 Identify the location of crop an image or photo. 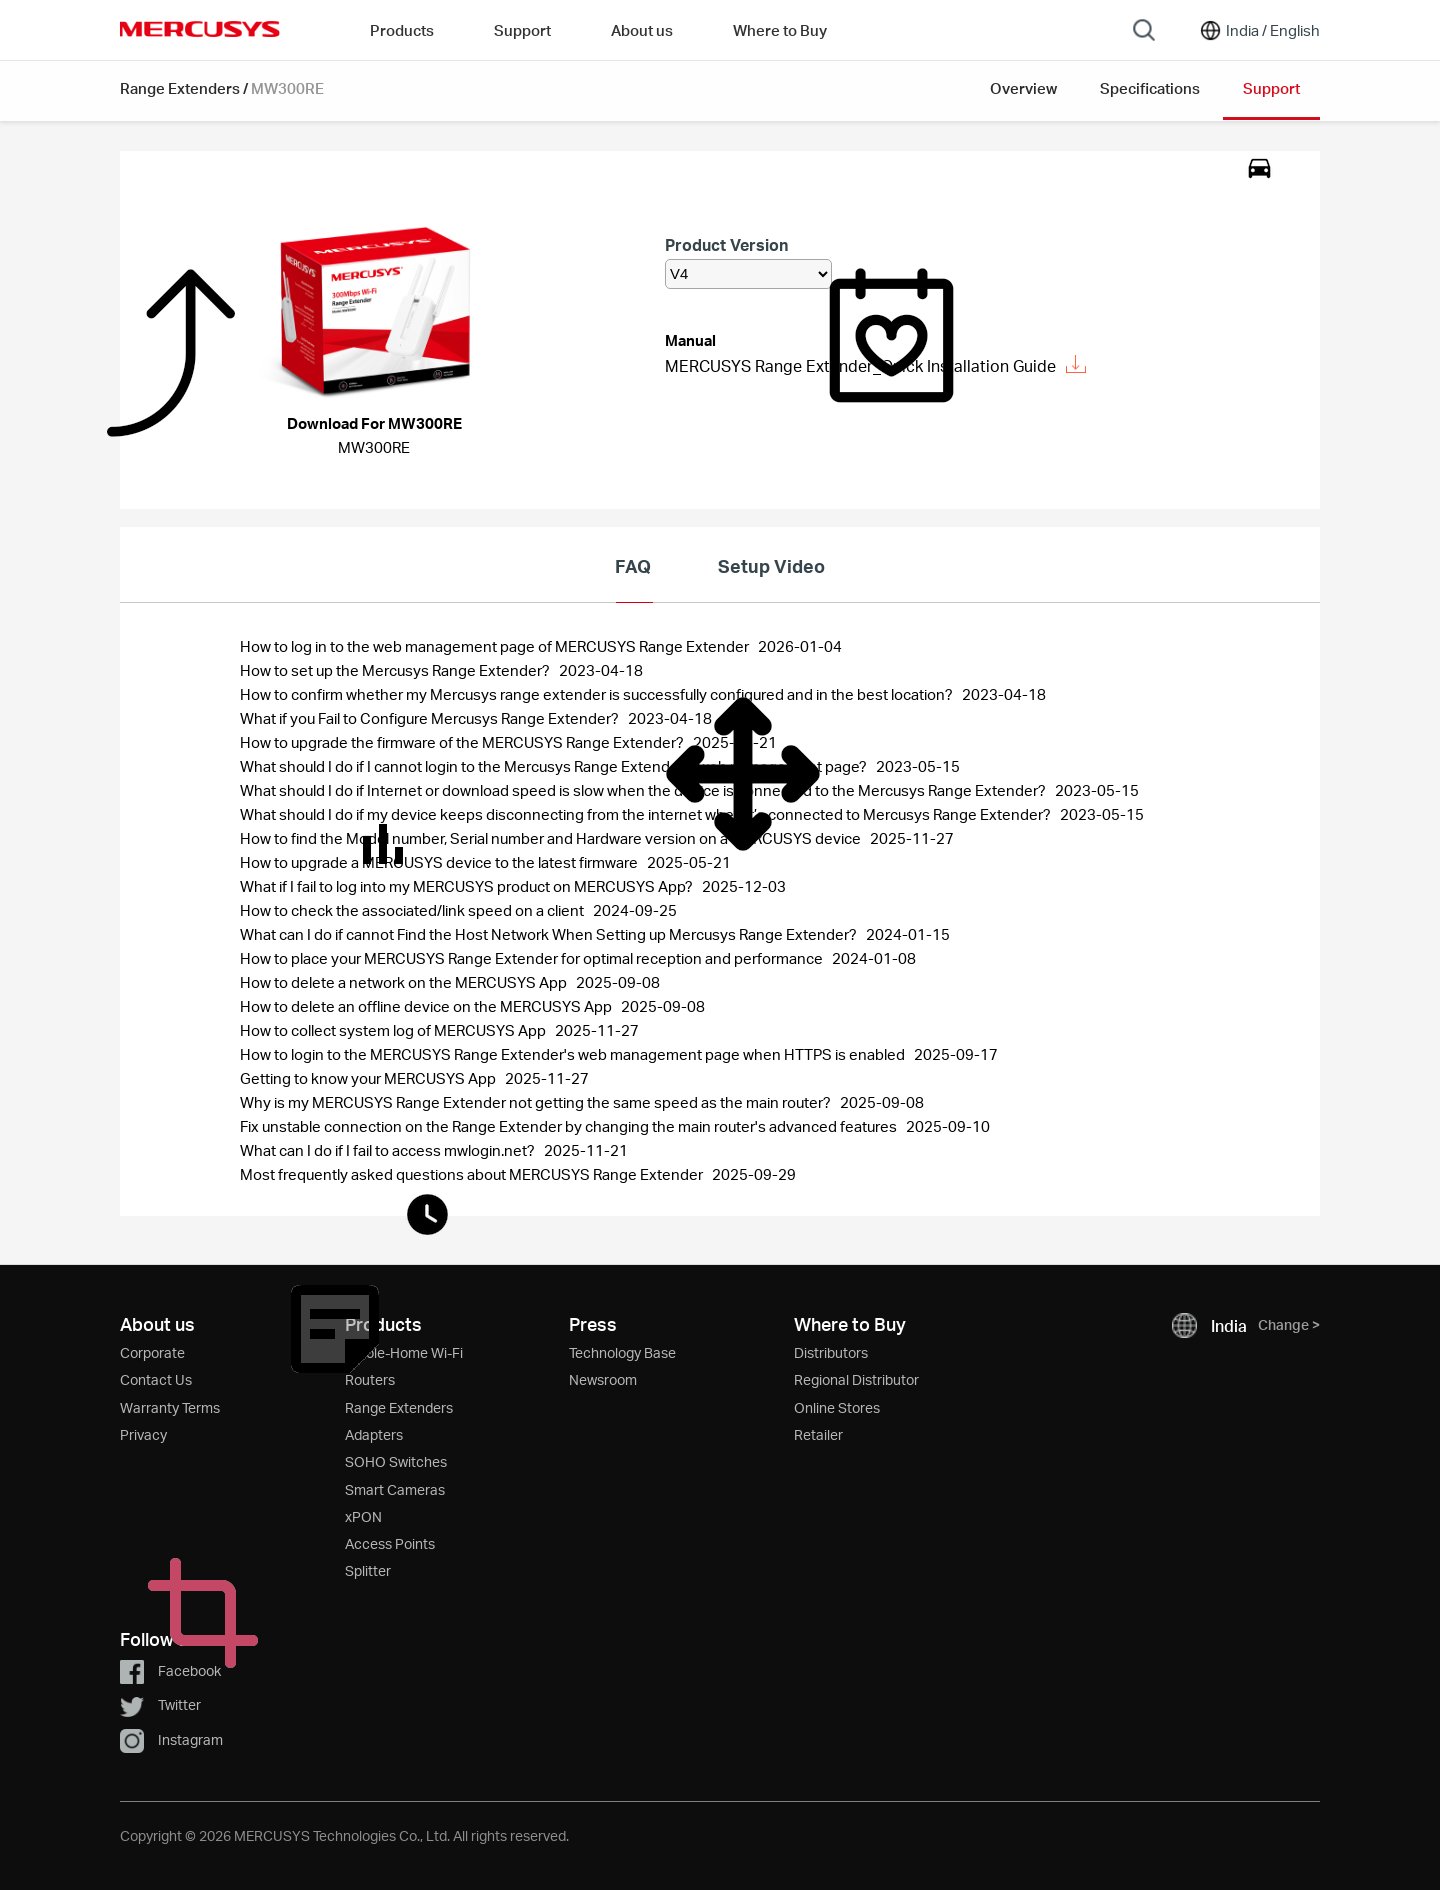
(203, 1613).